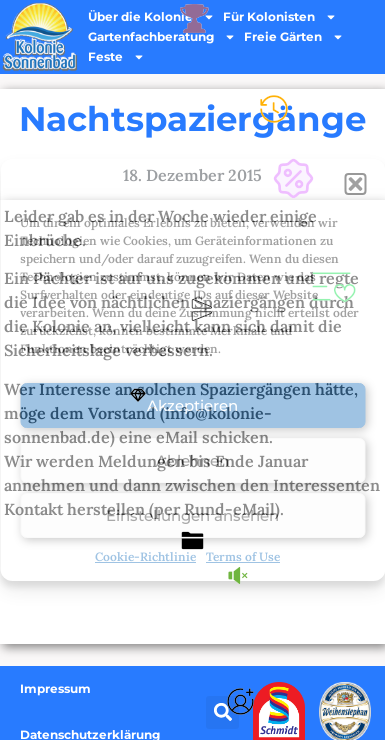  I want to click on view achievements or awards, so click(194, 18).